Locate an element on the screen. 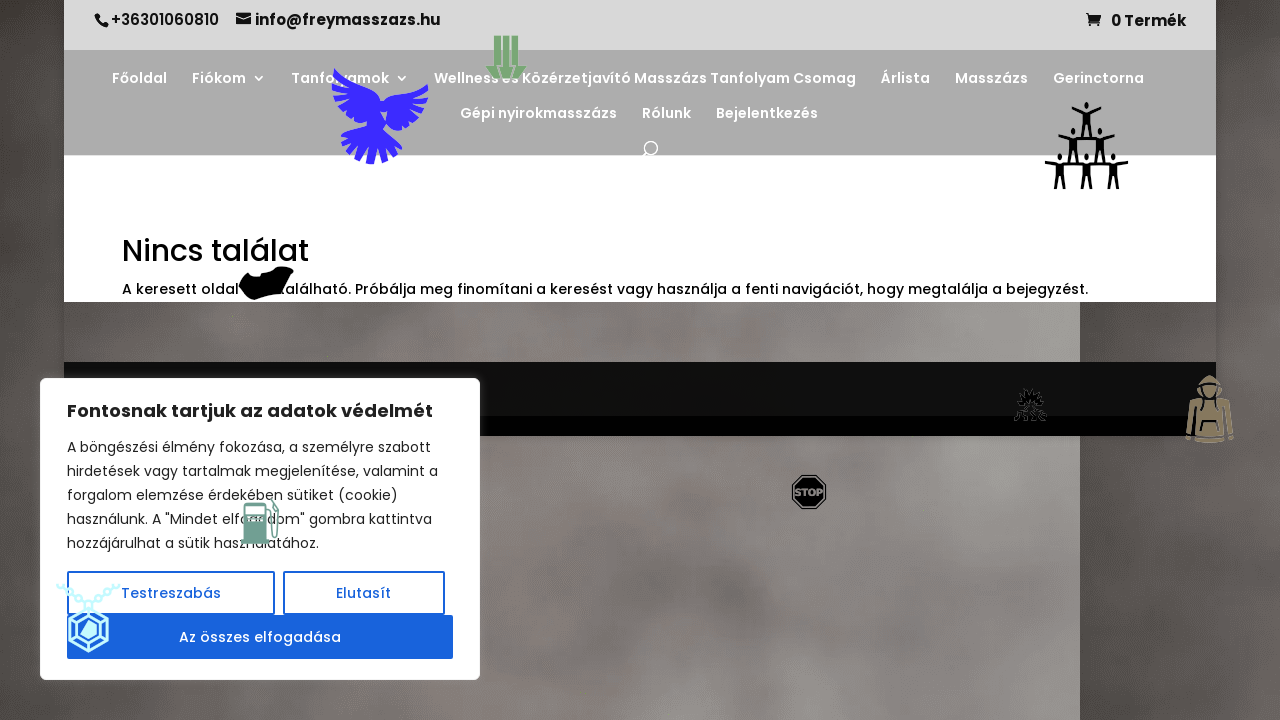 The image size is (1280, 720). view jewelry or accessories inventory is located at coordinates (89, 618).